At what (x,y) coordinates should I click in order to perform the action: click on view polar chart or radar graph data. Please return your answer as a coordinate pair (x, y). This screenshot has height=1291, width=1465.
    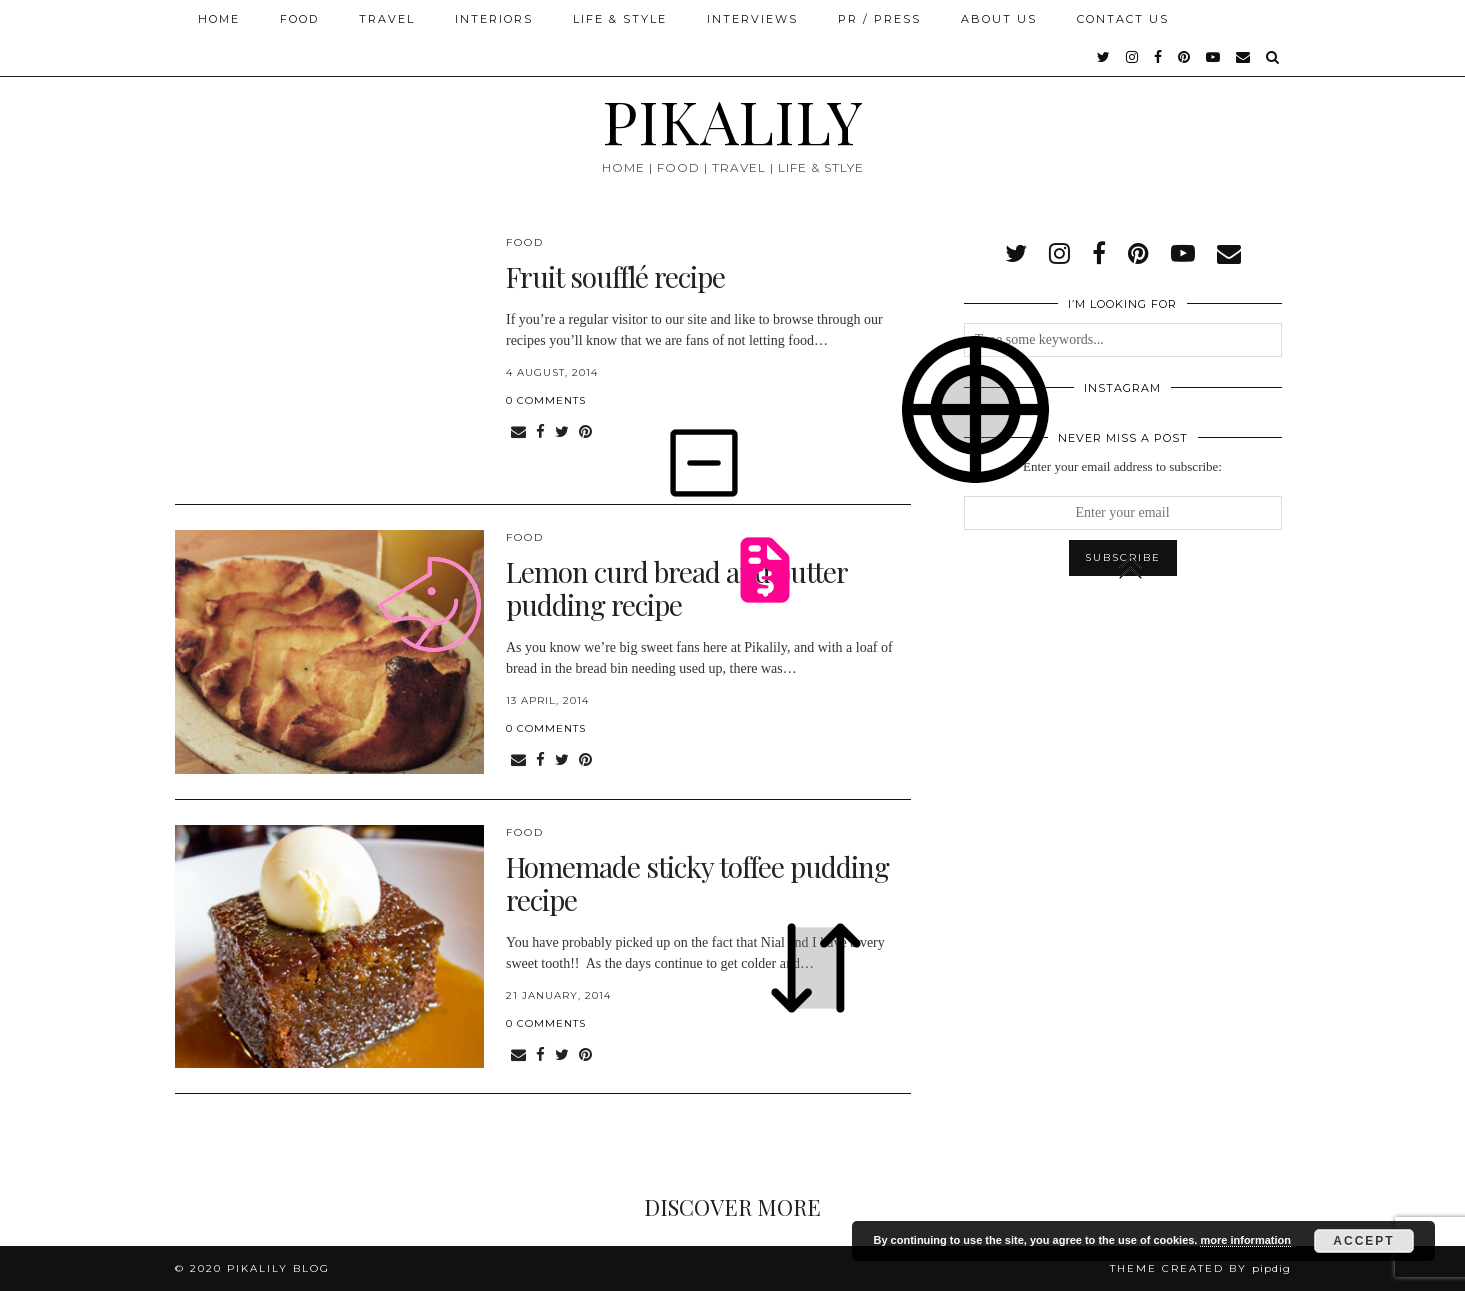
    Looking at the image, I should click on (975, 409).